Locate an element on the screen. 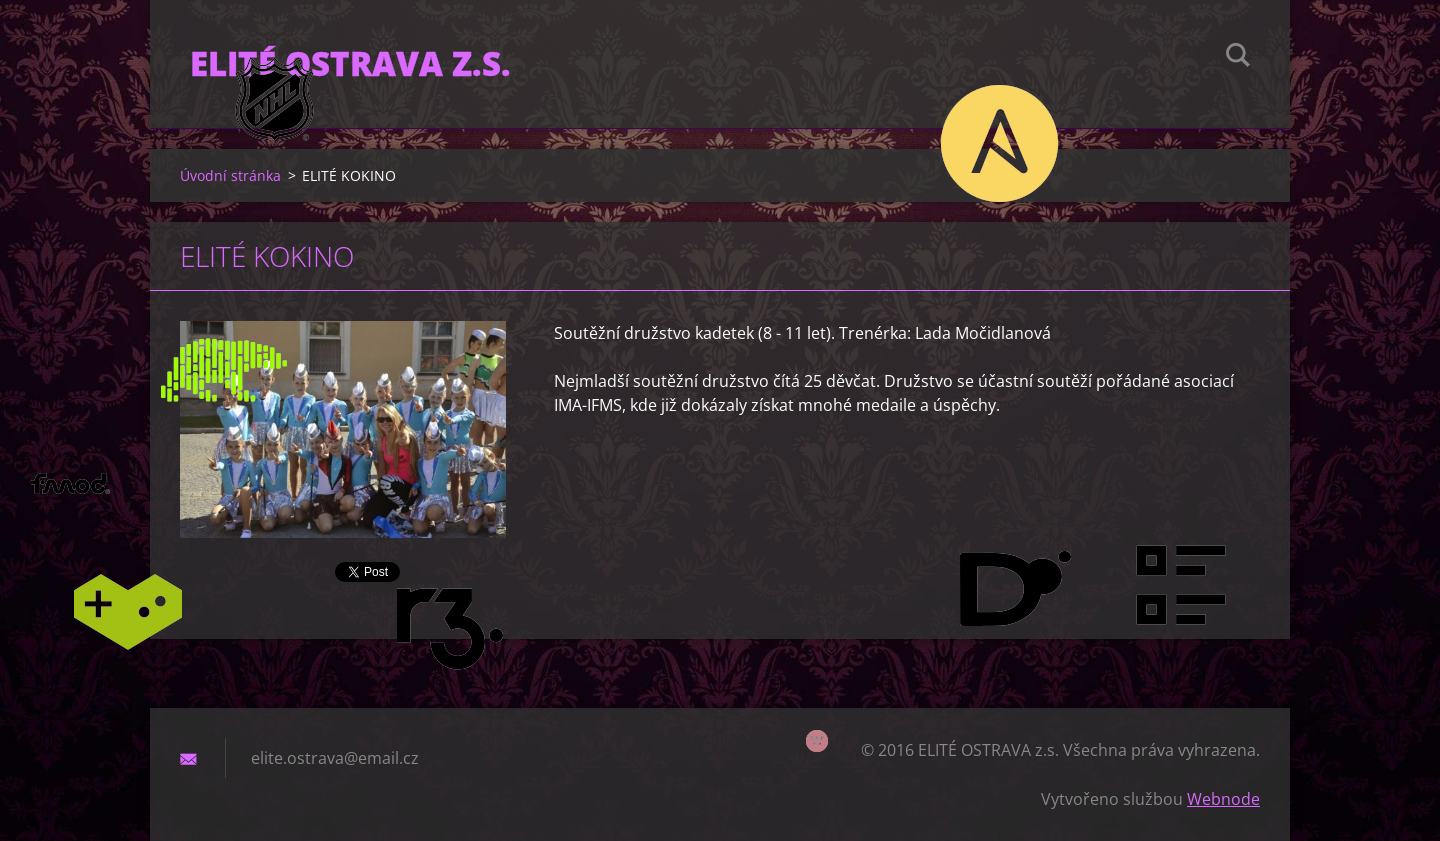 The height and width of the screenshot is (841, 1440). bspwm tiling window manager logo is located at coordinates (817, 741).